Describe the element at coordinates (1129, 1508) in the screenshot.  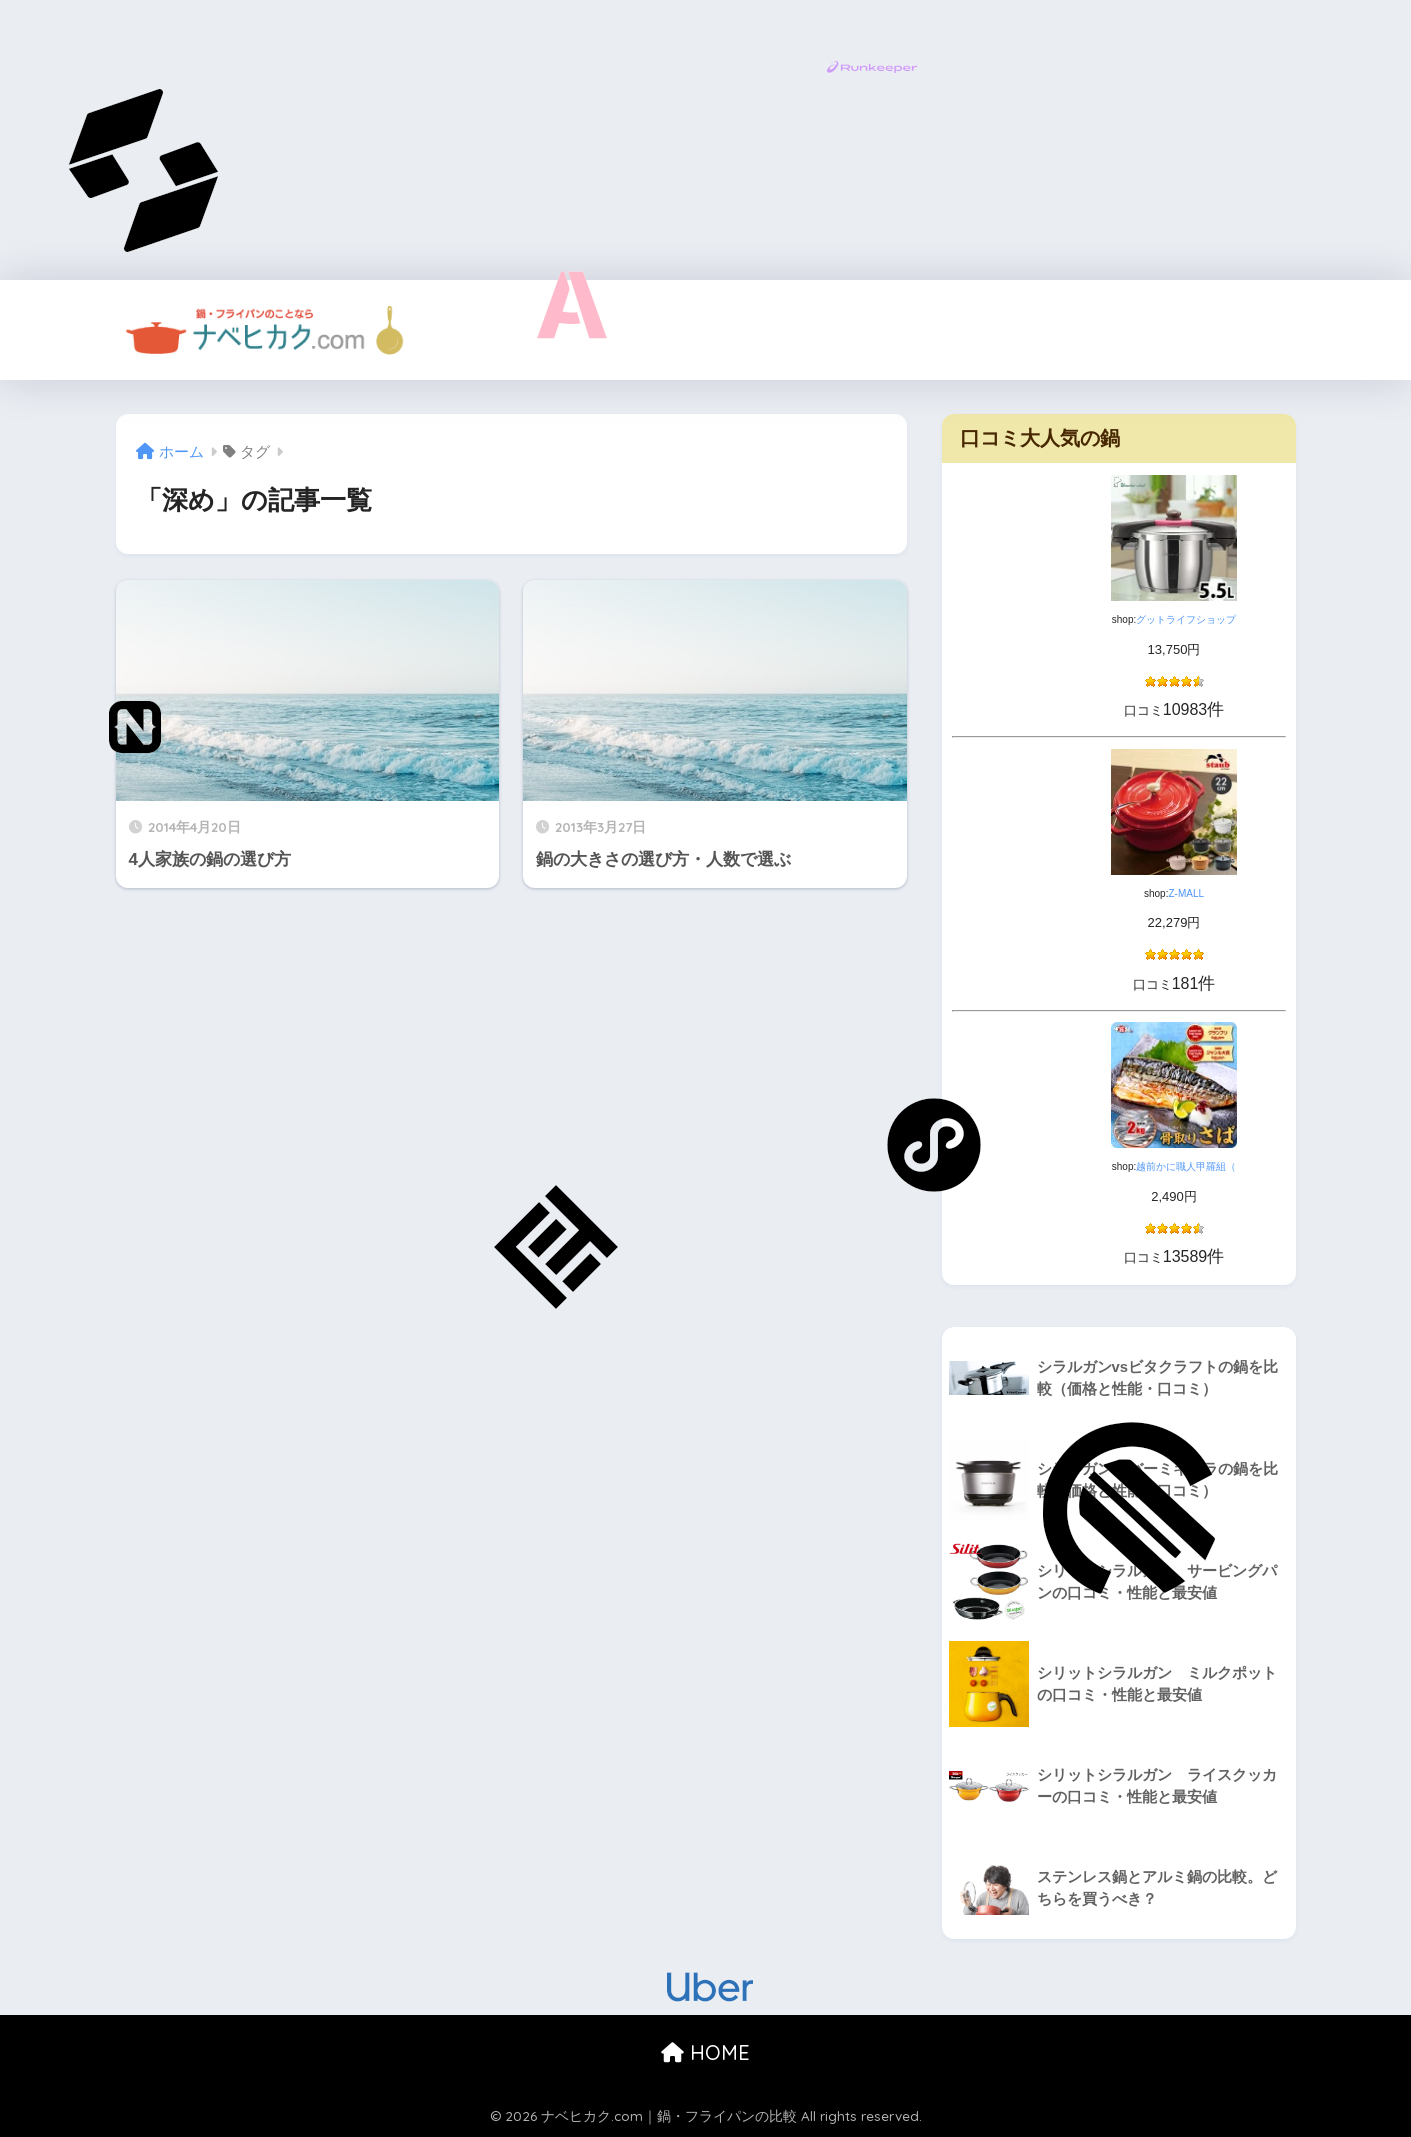
I see `autocannon HTTP benchmarking tool logo` at that location.